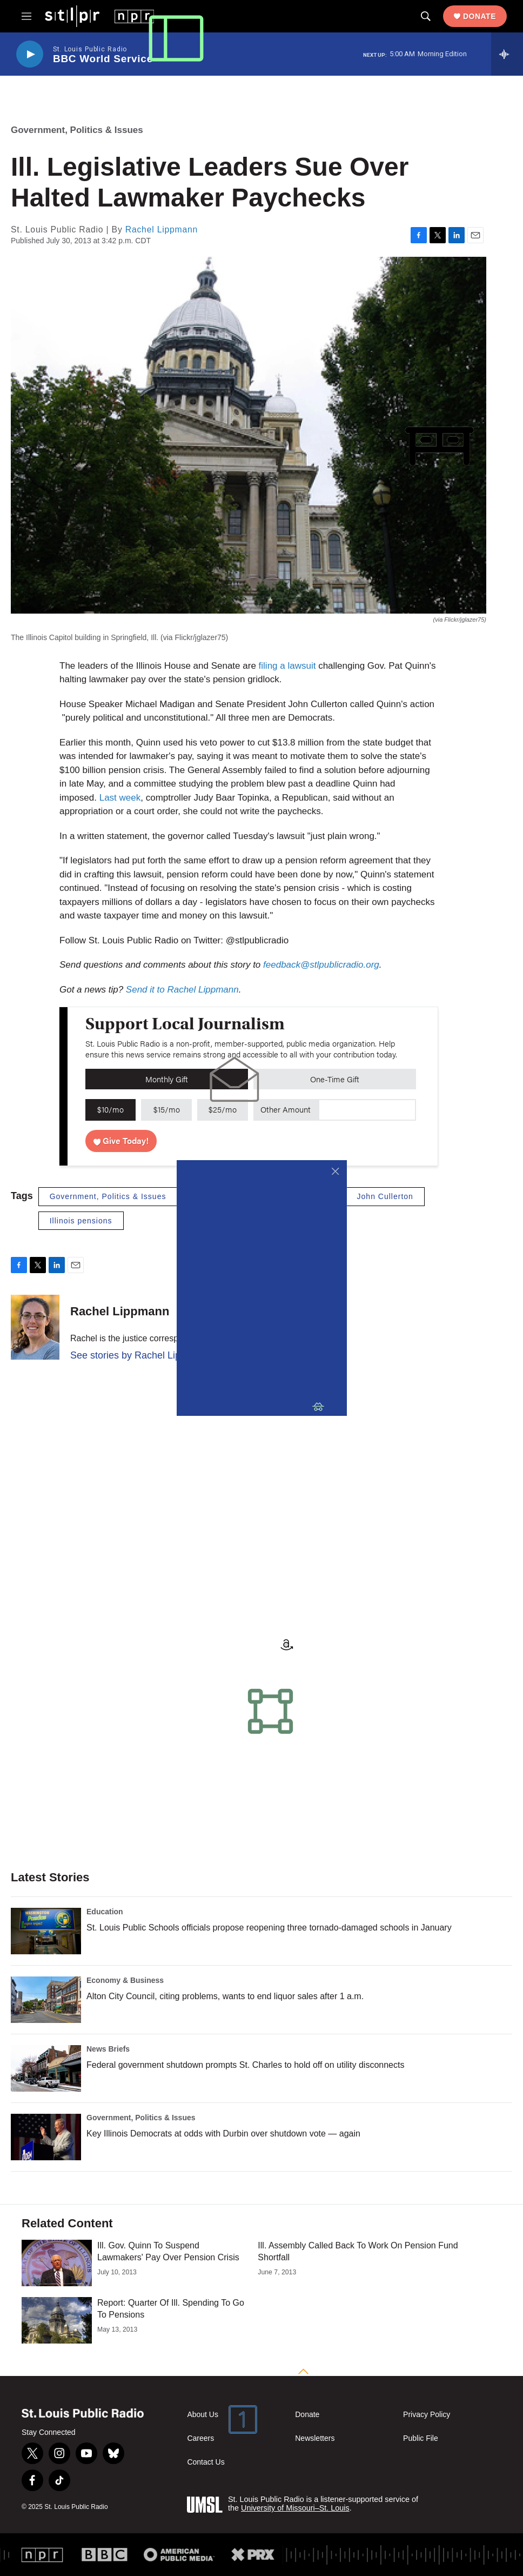 This screenshot has height=2576, width=523. I want to click on enable incognito or private browsing mode, so click(318, 1407).